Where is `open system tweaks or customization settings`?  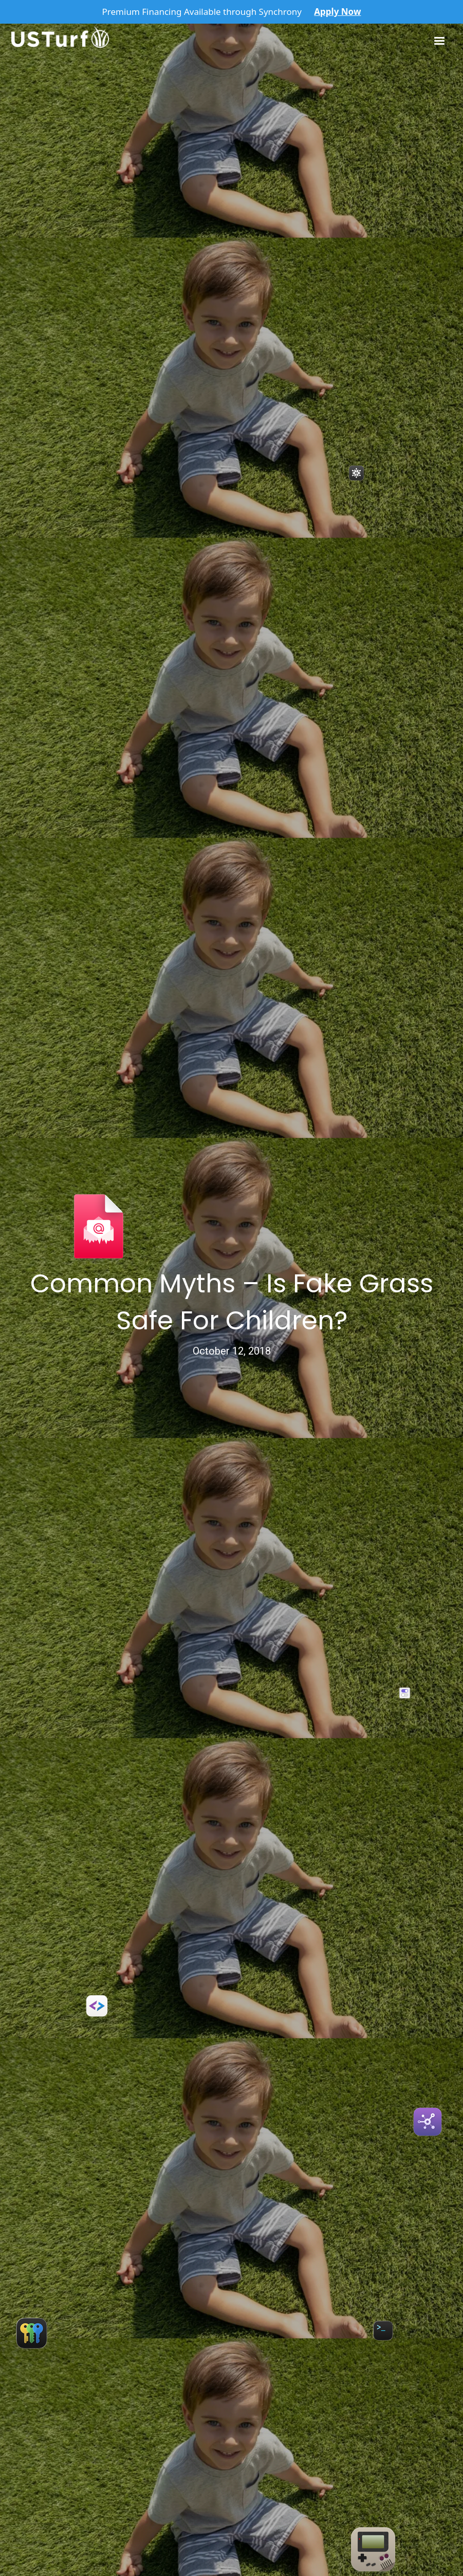 open system tweaks or customization settings is located at coordinates (404, 1693).